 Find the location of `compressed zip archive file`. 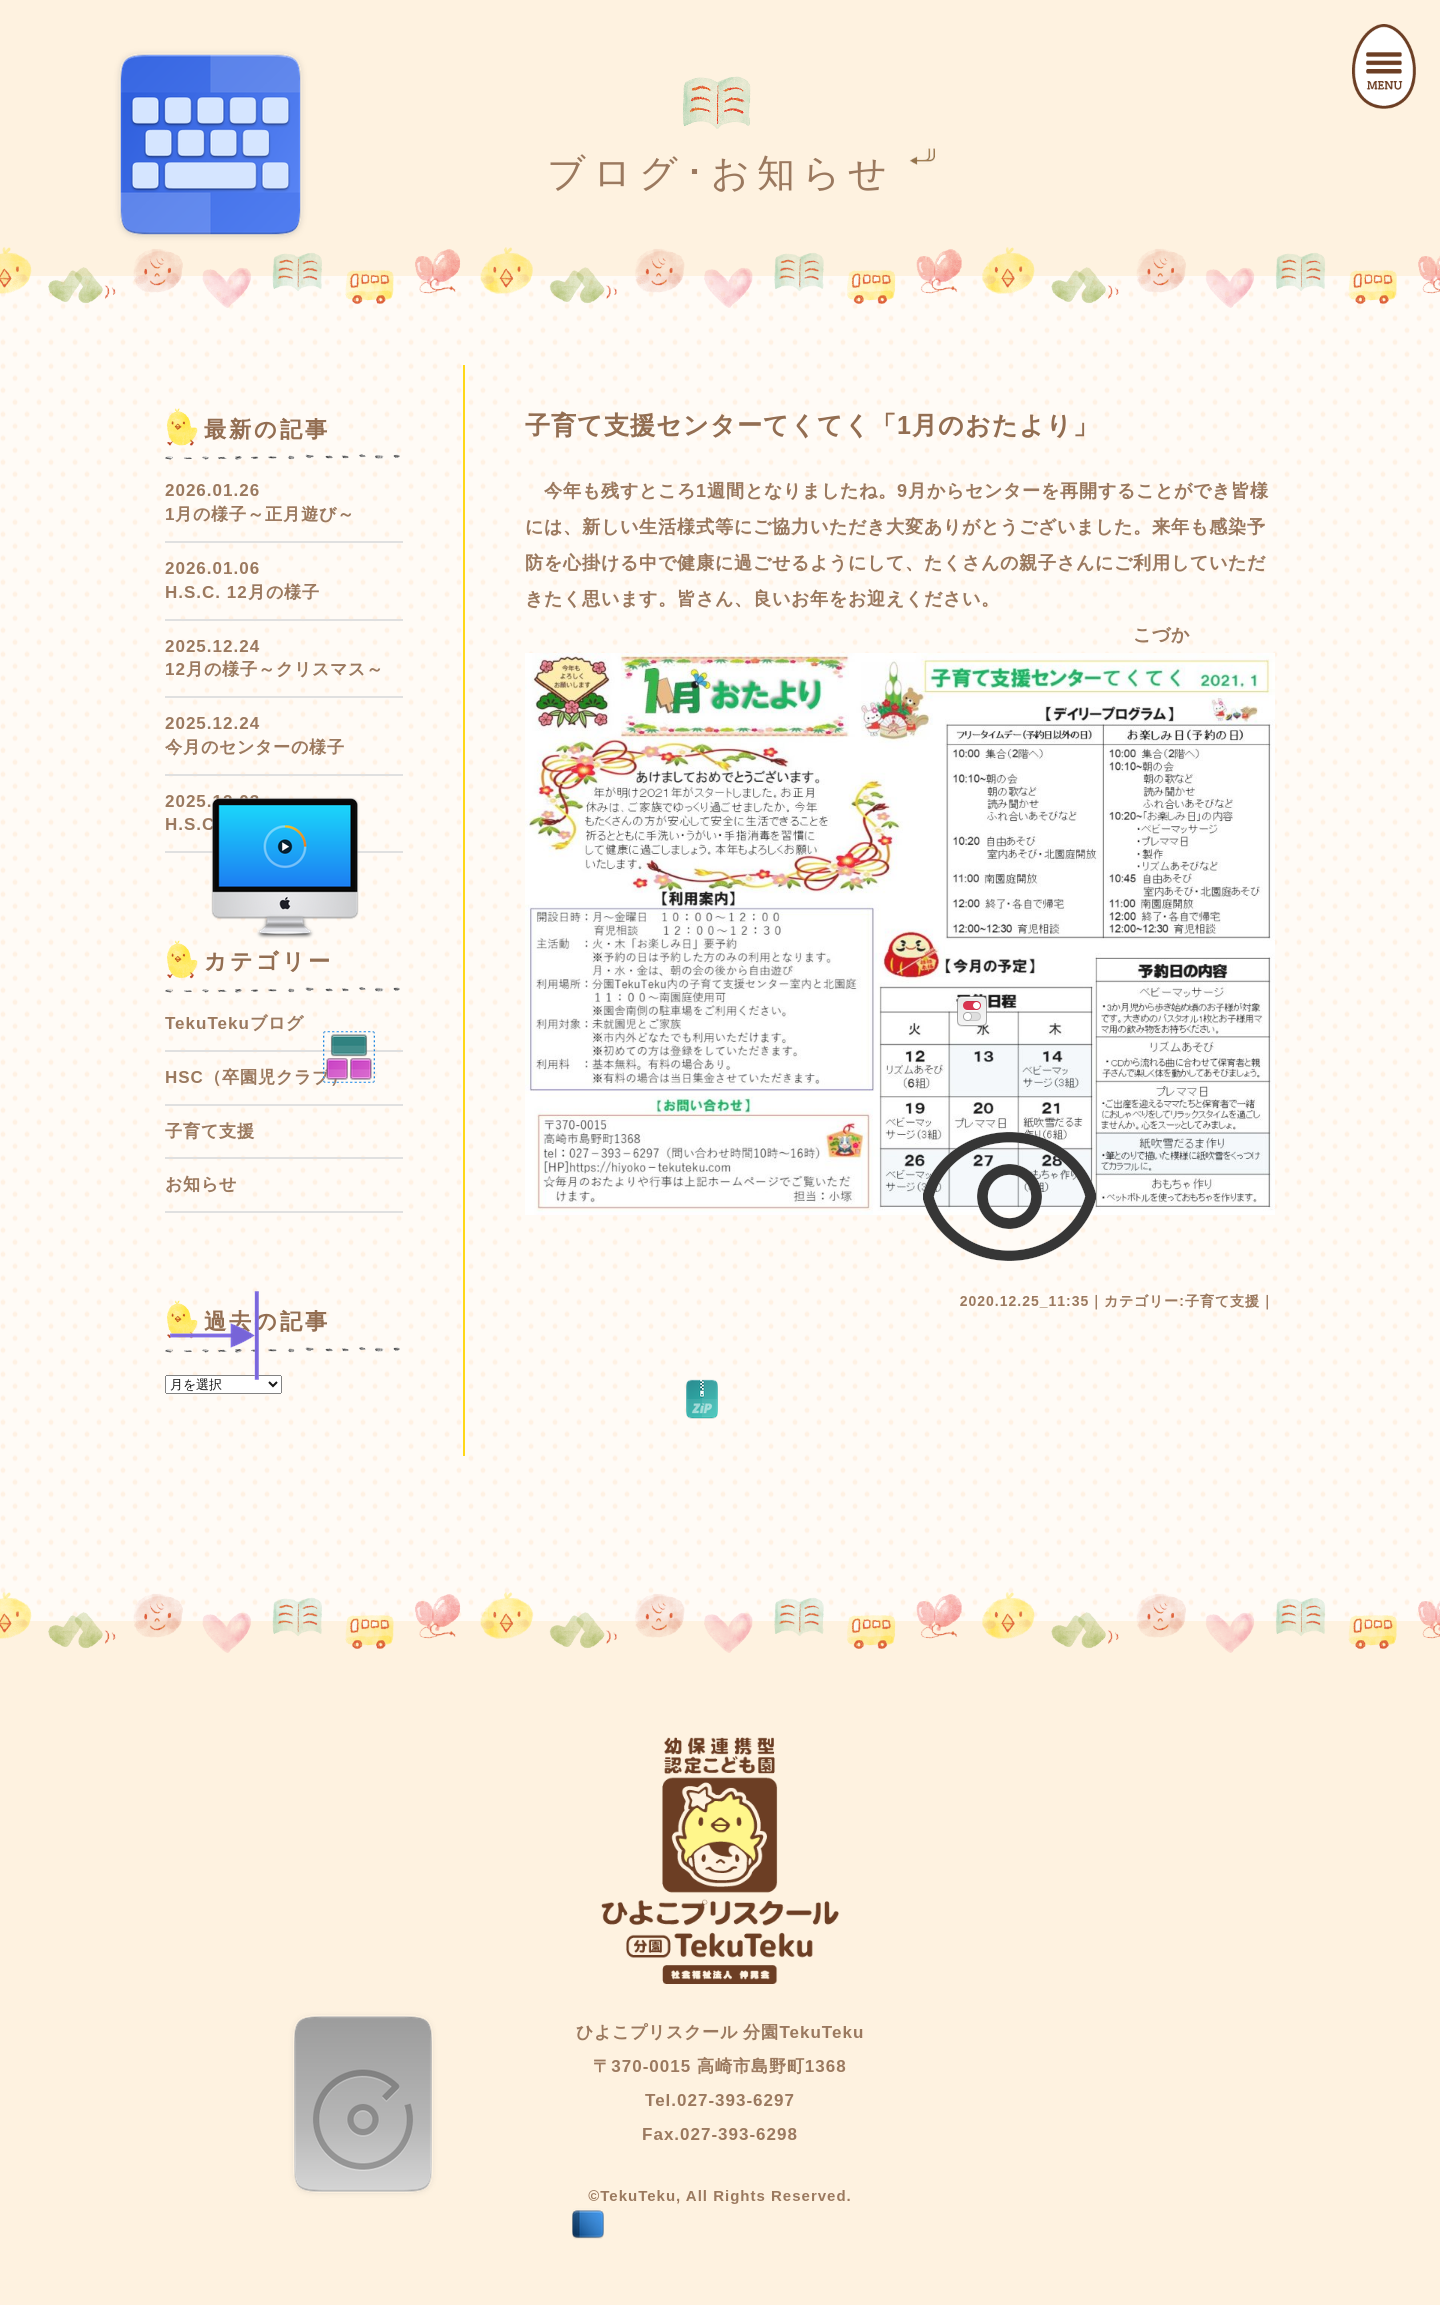

compressed zip archive file is located at coordinates (702, 1399).